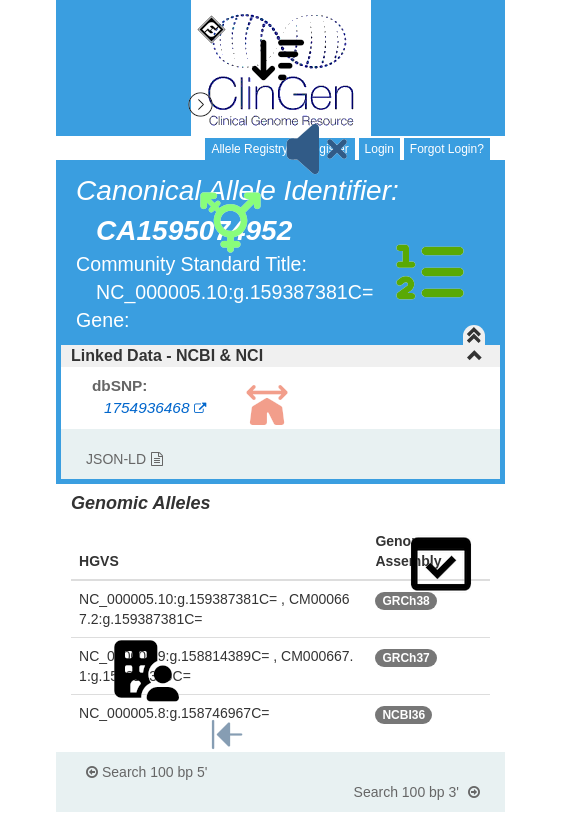 This screenshot has height=833, width=561. What do you see at coordinates (143, 669) in the screenshot?
I see `view company or workplace profile` at bounding box center [143, 669].